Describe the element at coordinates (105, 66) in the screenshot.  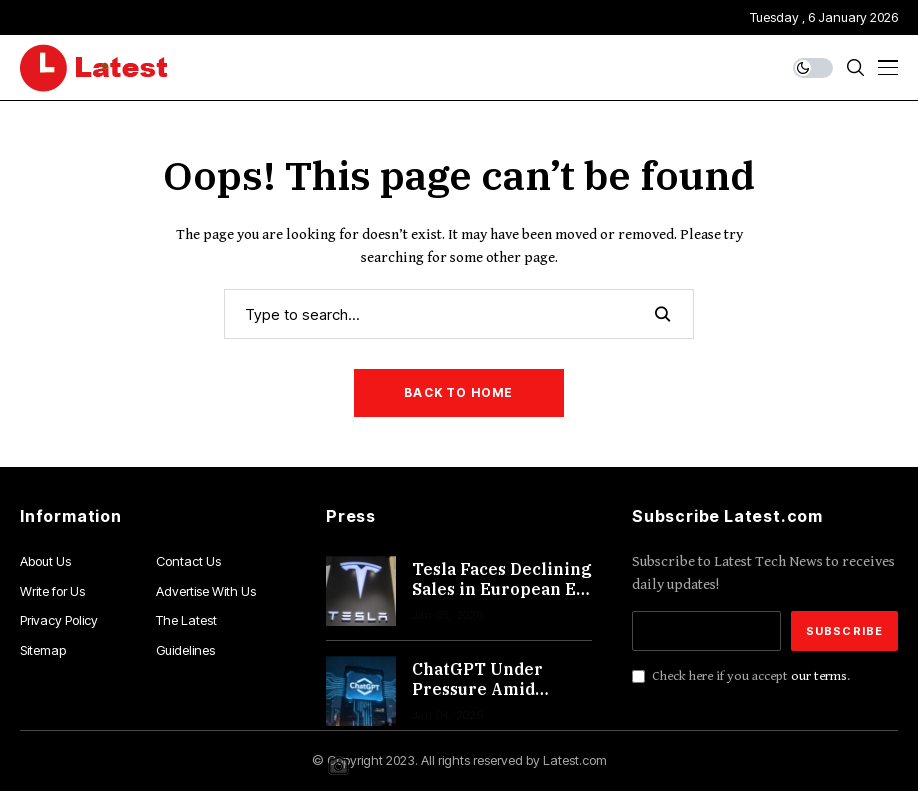
I see `indicates an unread notification or new item` at that location.